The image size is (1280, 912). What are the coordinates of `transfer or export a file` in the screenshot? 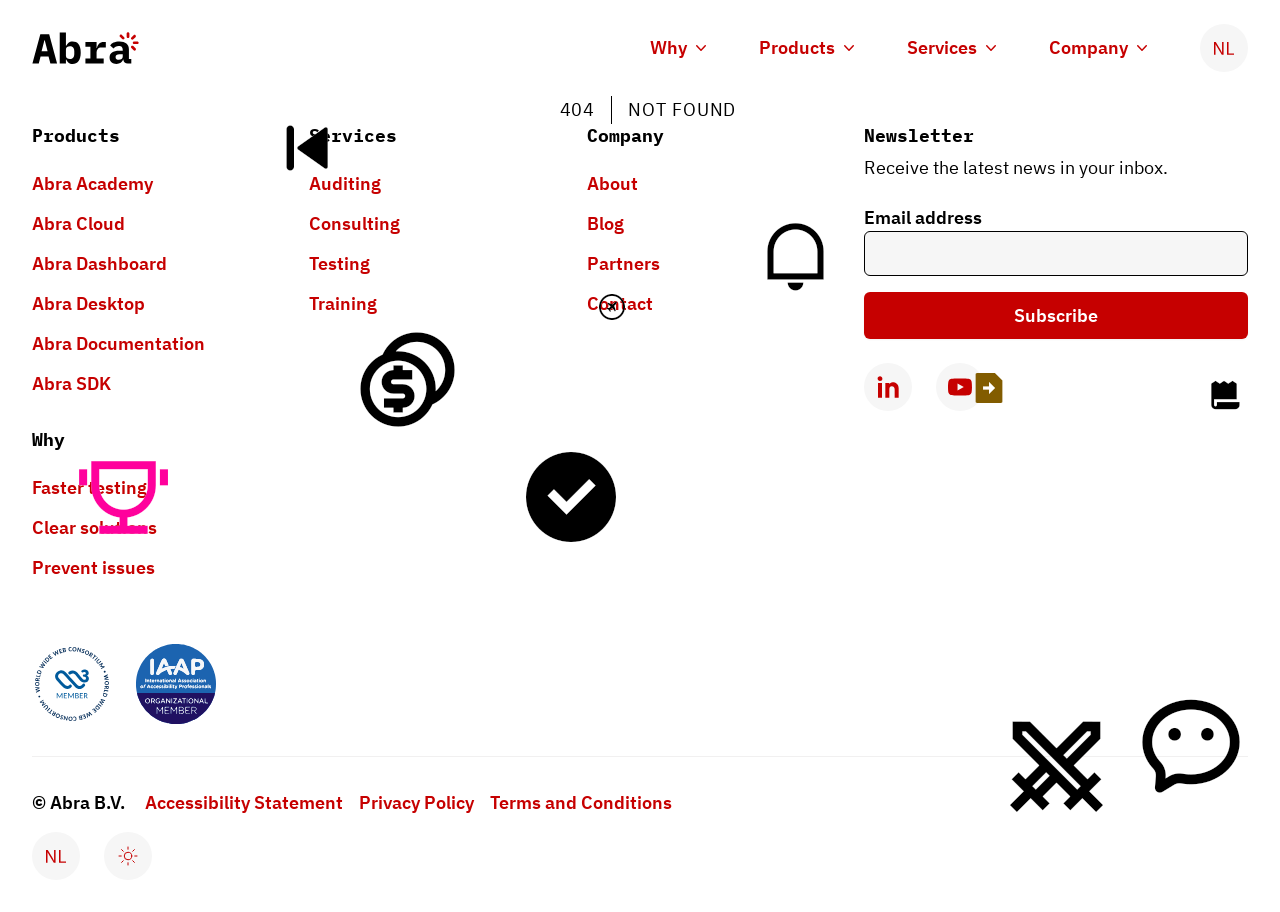 It's located at (989, 388).